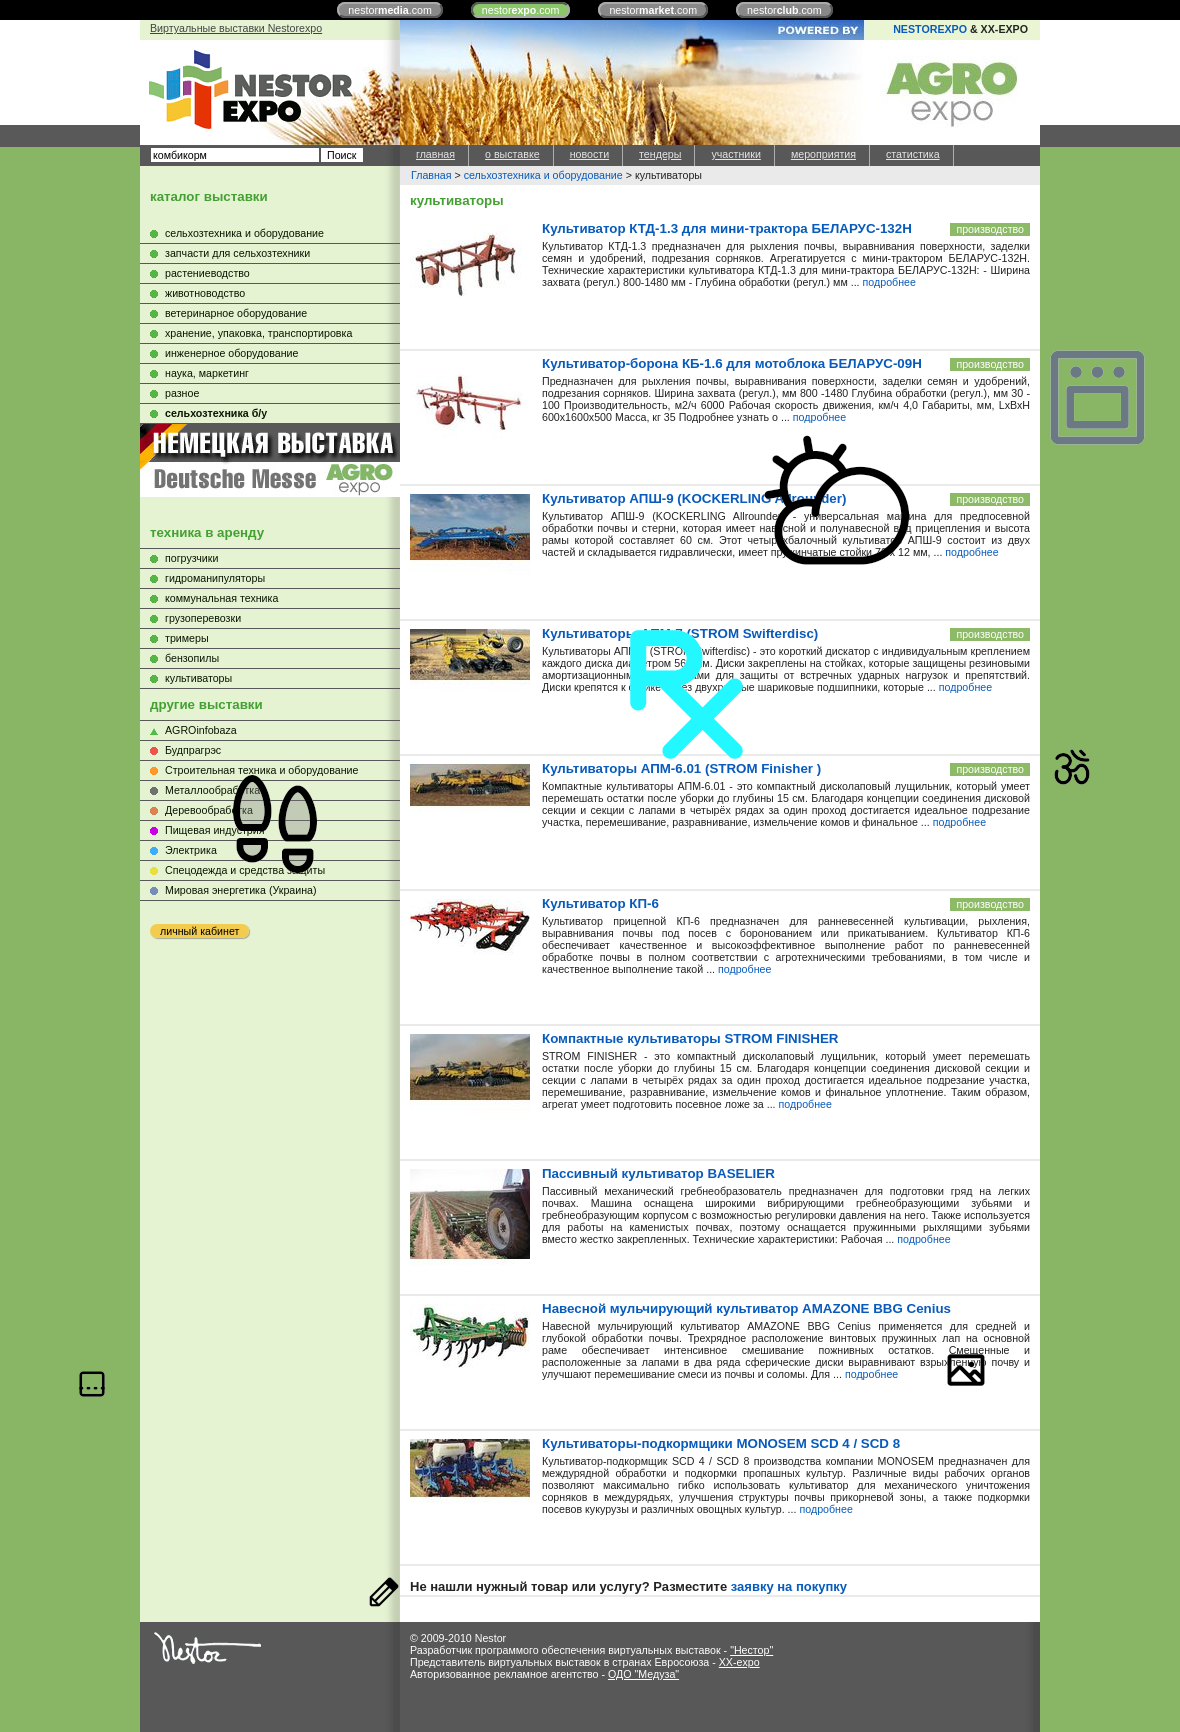 This screenshot has height=1732, width=1180. Describe the element at coordinates (836, 502) in the screenshot. I see `indicates partly cloudy weather conditions` at that location.